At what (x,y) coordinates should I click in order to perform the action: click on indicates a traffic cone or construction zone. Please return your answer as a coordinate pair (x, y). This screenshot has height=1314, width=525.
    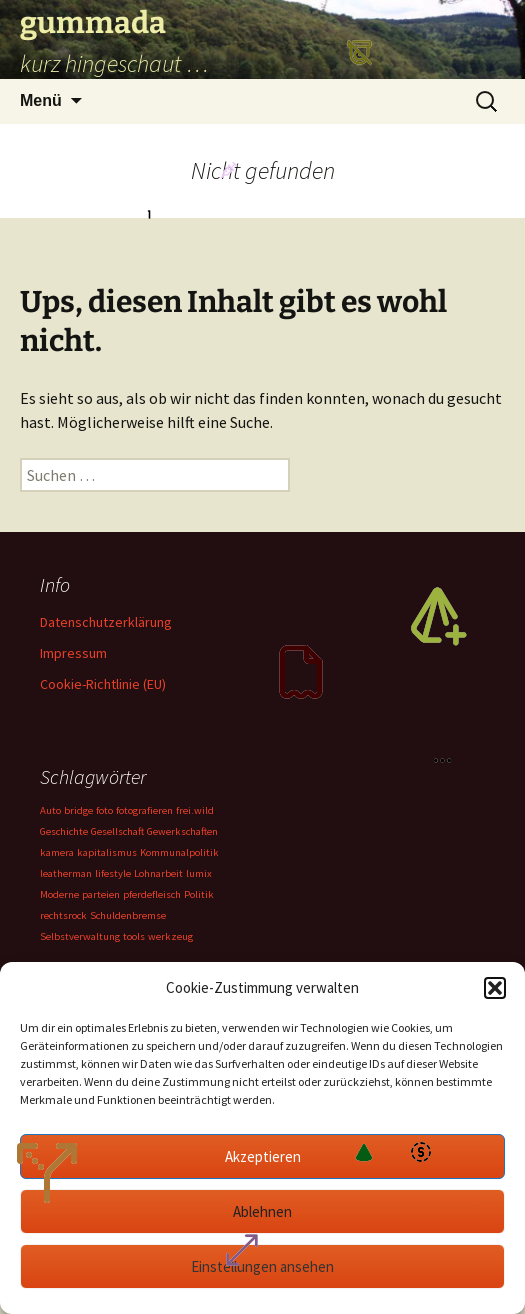
    Looking at the image, I should click on (364, 1153).